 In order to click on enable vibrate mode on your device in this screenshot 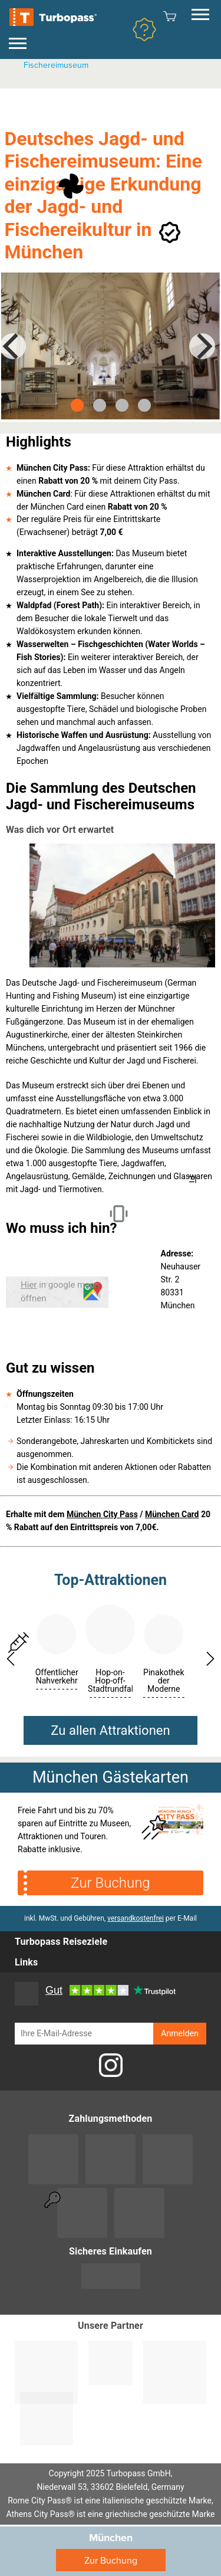, I will do `click(118, 1213)`.